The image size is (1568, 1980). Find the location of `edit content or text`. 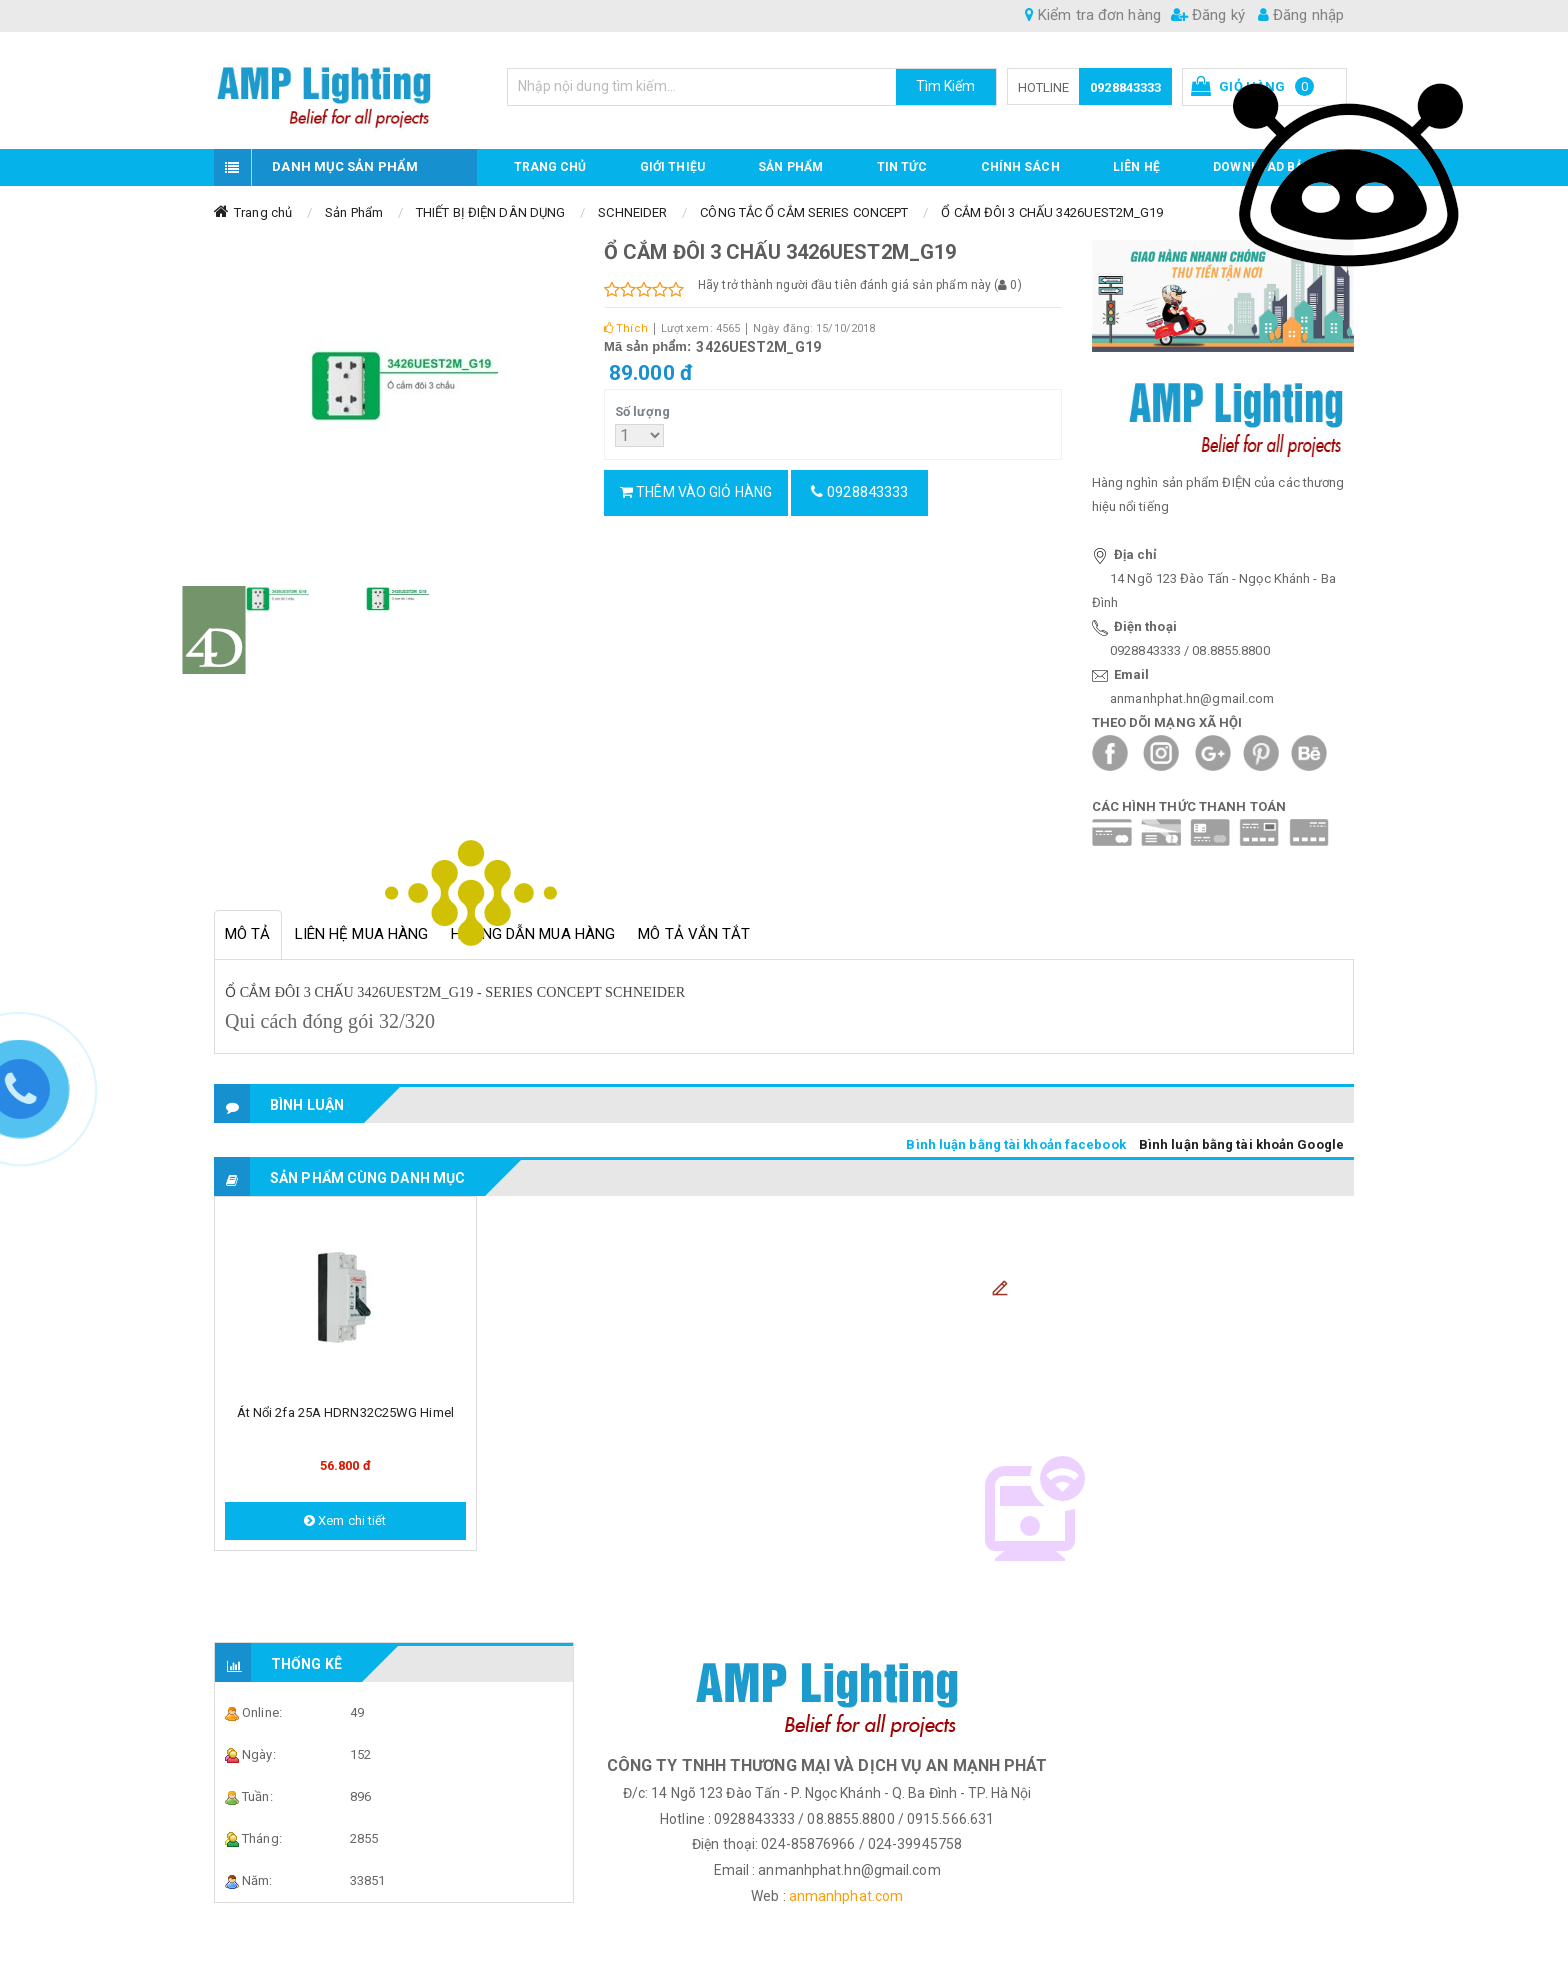

edit content or text is located at coordinates (1000, 1288).